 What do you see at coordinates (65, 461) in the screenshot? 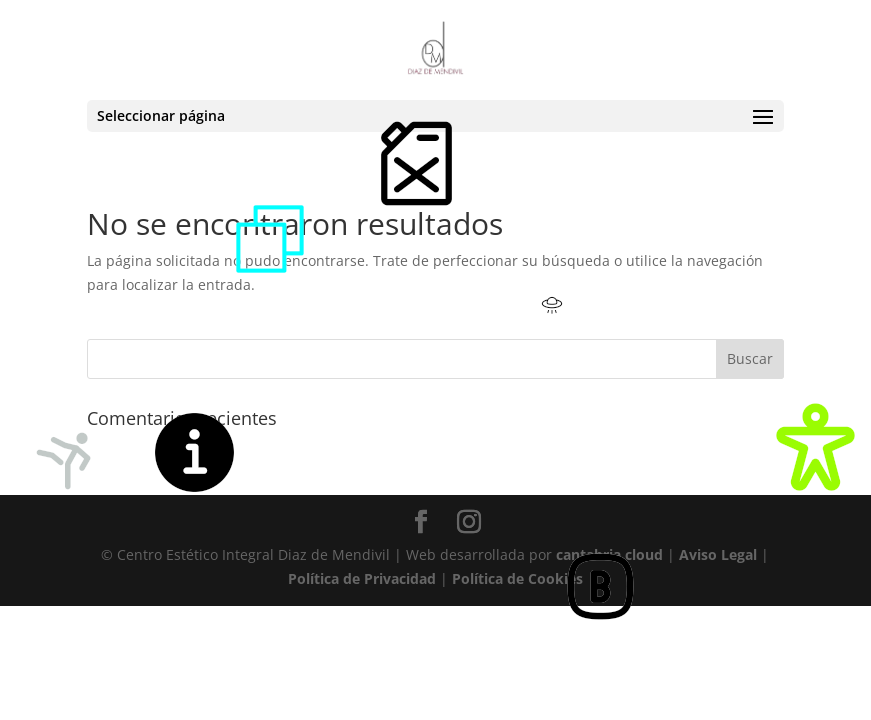
I see `access martial arts or combat sports content` at bounding box center [65, 461].